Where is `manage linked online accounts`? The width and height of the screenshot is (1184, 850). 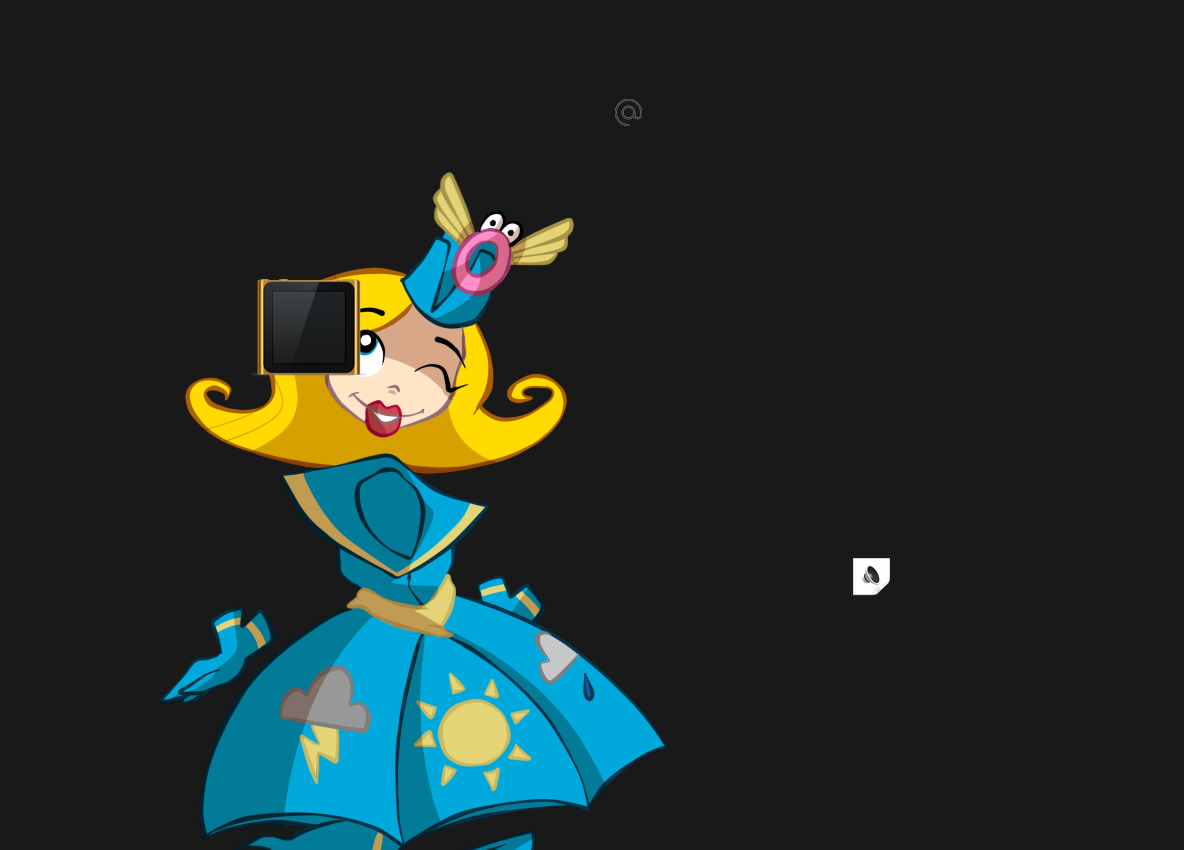 manage linked online accounts is located at coordinates (628, 112).